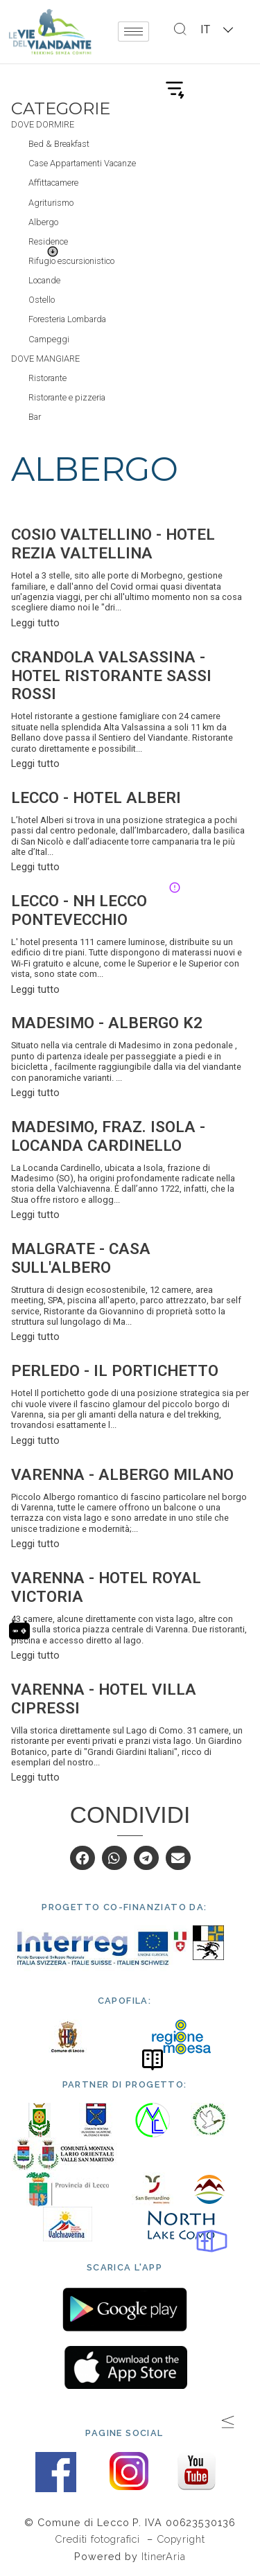 Image resolution: width=260 pixels, height=2576 pixels. What do you see at coordinates (153, 2060) in the screenshot?
I see `access vocabulary or dictionary features` at bounding box center [153, 2060].